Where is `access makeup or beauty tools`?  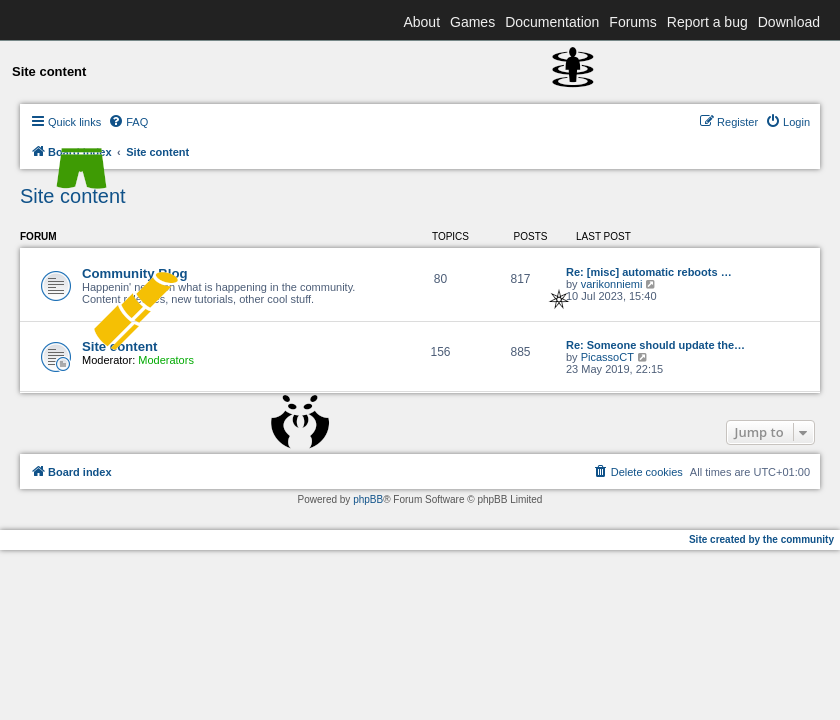
access makeup or beauty tools is located at coordinates (136, 311).